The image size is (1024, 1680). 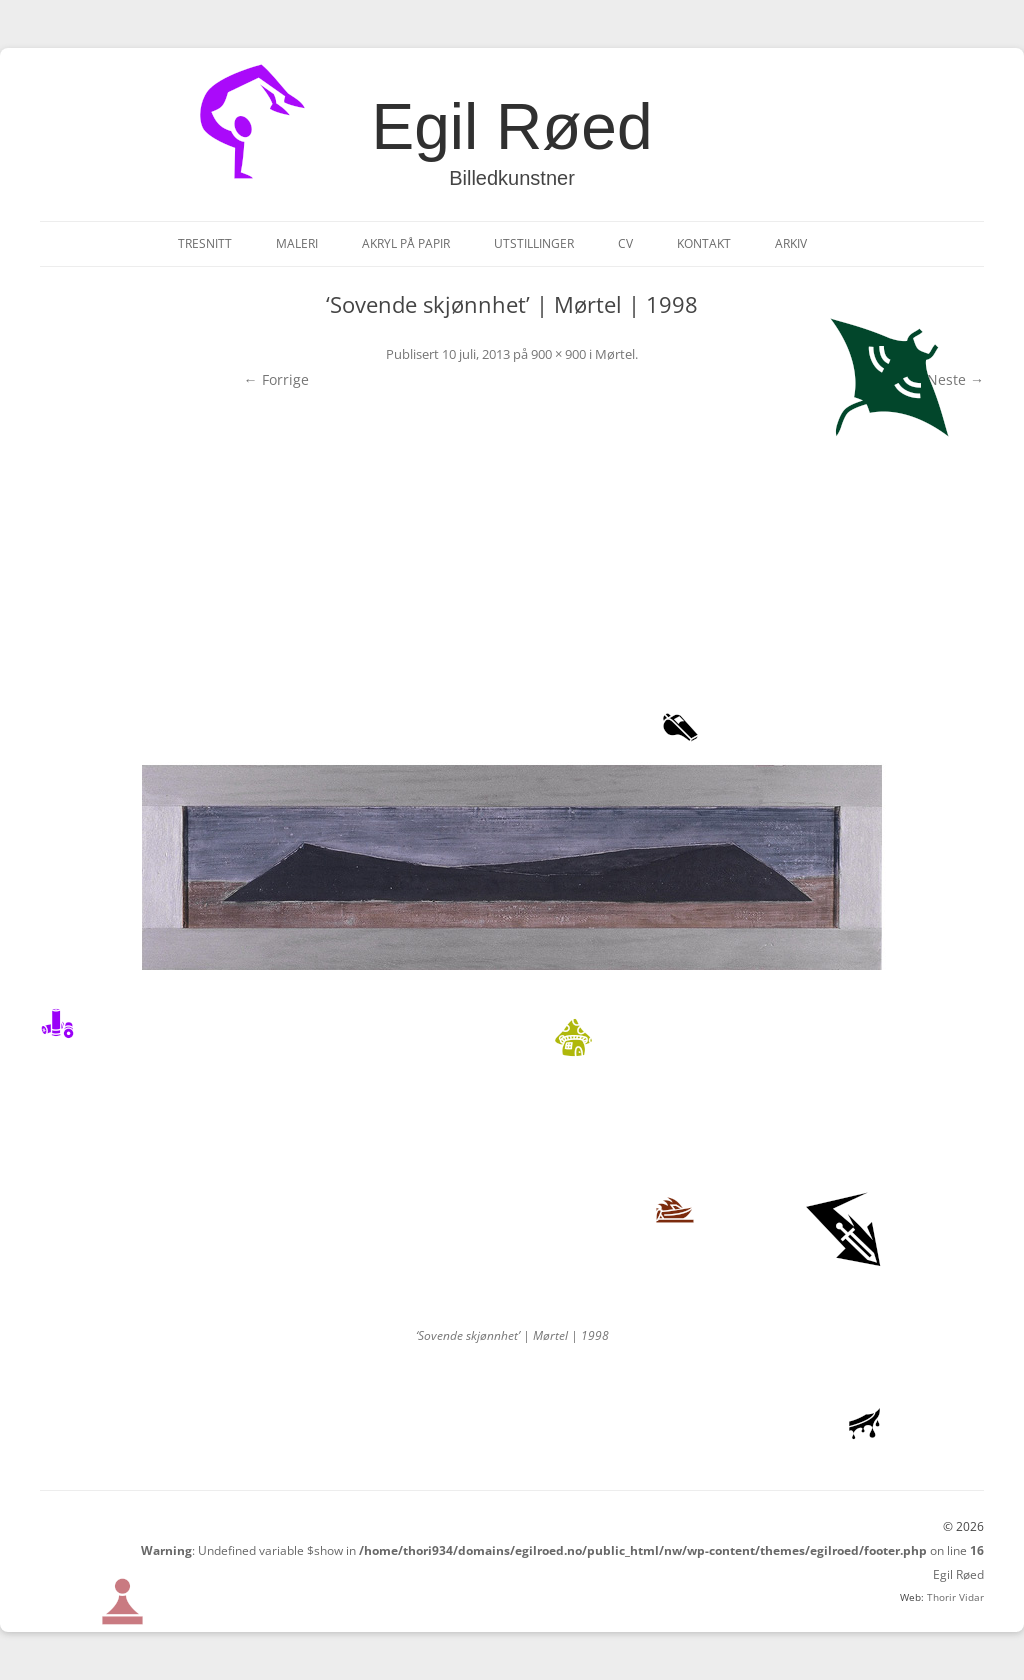 What do you see at coordinates (843, 1229) in the screenshot?
I see `activate ricochet or bouncing attack ability` at bounding box center [843, 1229].